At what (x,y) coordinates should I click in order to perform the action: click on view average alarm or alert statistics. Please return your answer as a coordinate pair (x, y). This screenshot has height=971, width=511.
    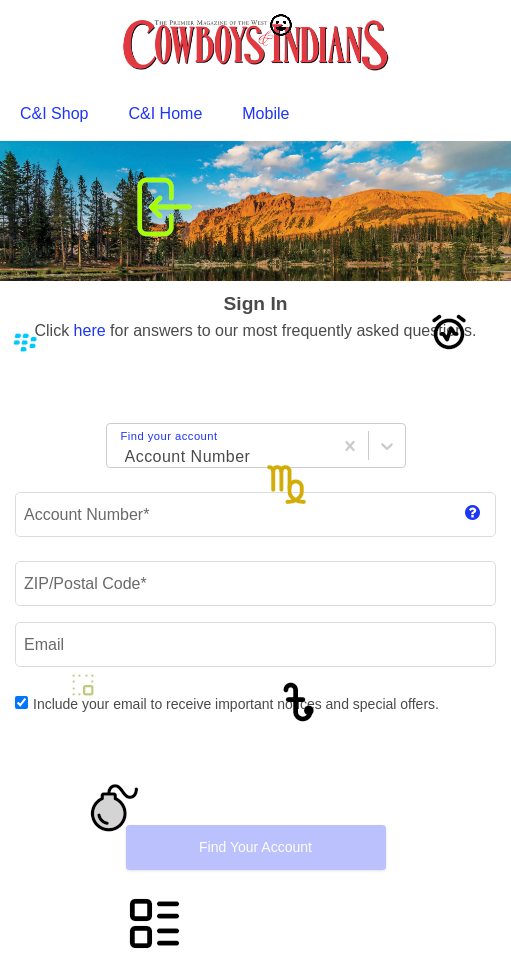
    Looking at the image, I should click on (449, 332).